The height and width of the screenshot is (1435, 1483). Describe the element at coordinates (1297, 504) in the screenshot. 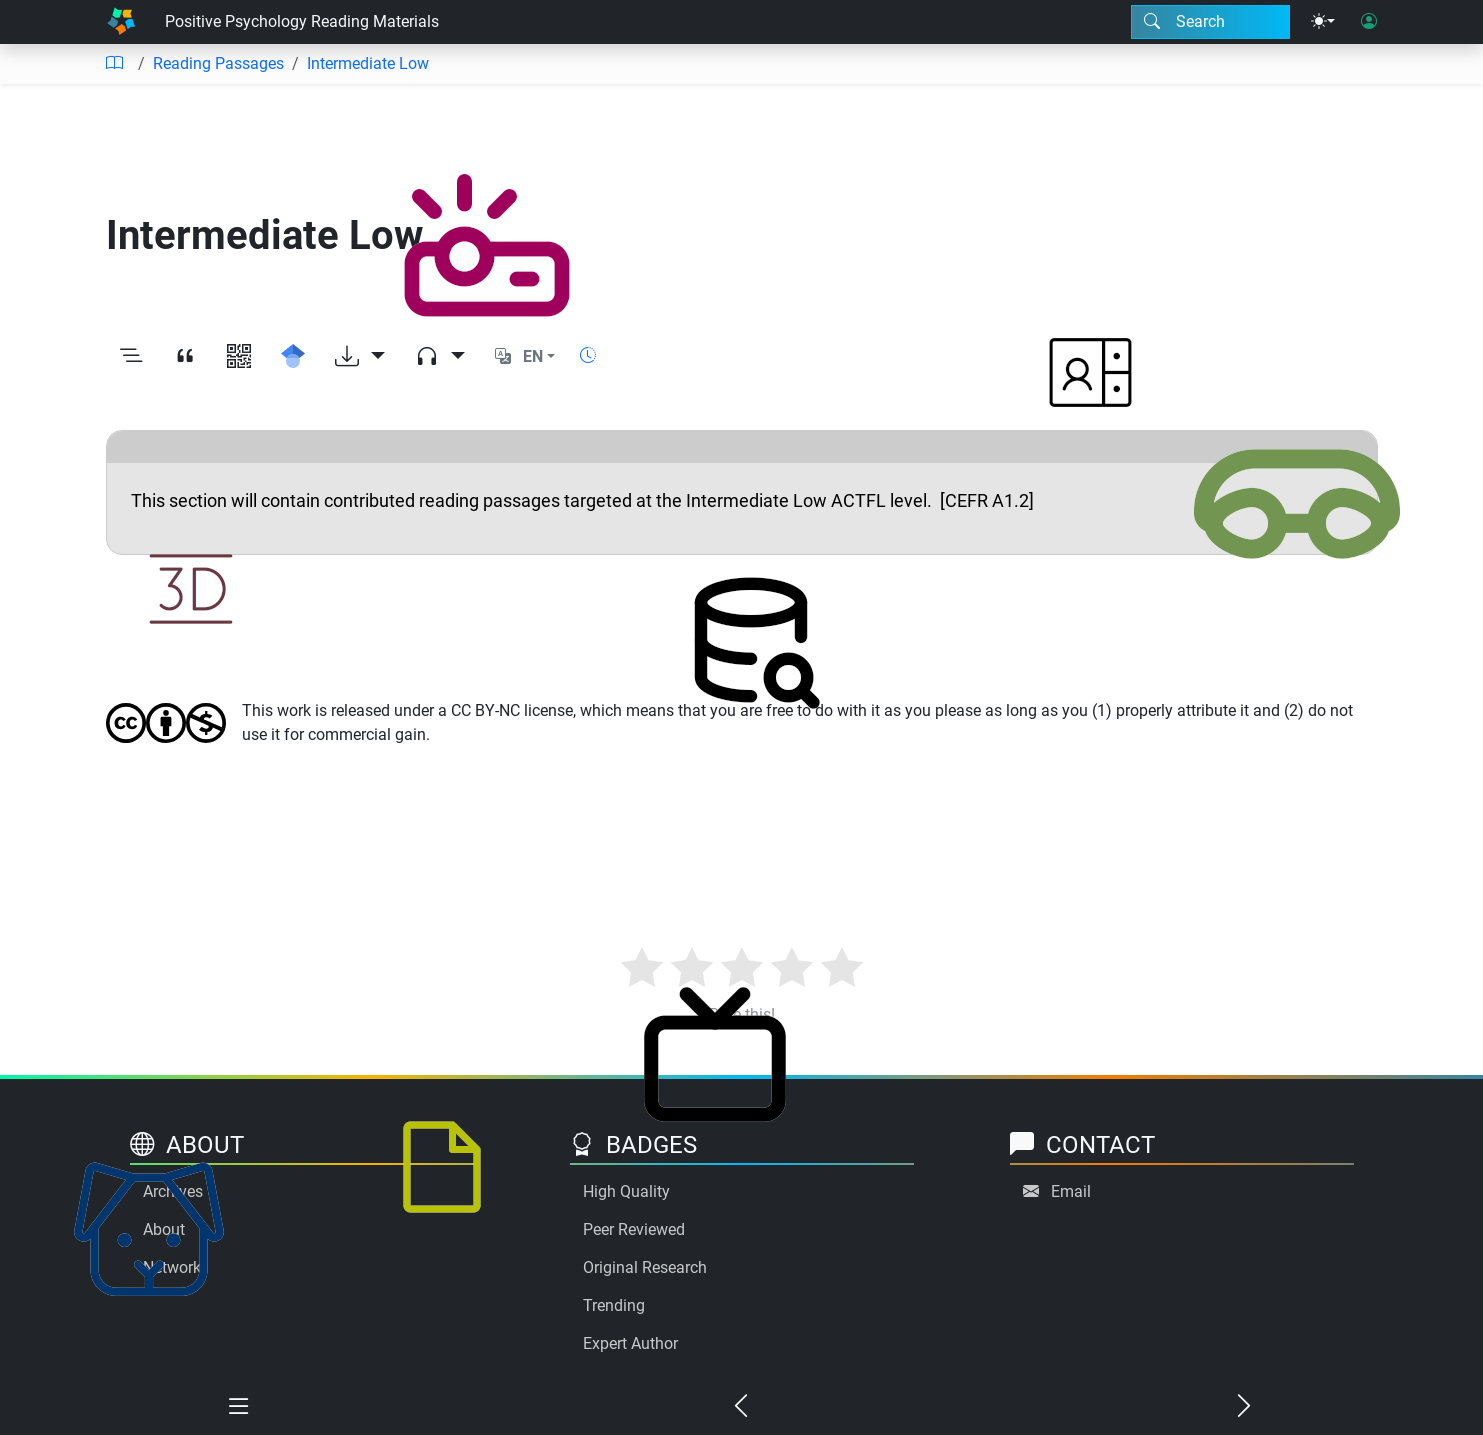

I see `access swimming or diving activity settings` at that location.